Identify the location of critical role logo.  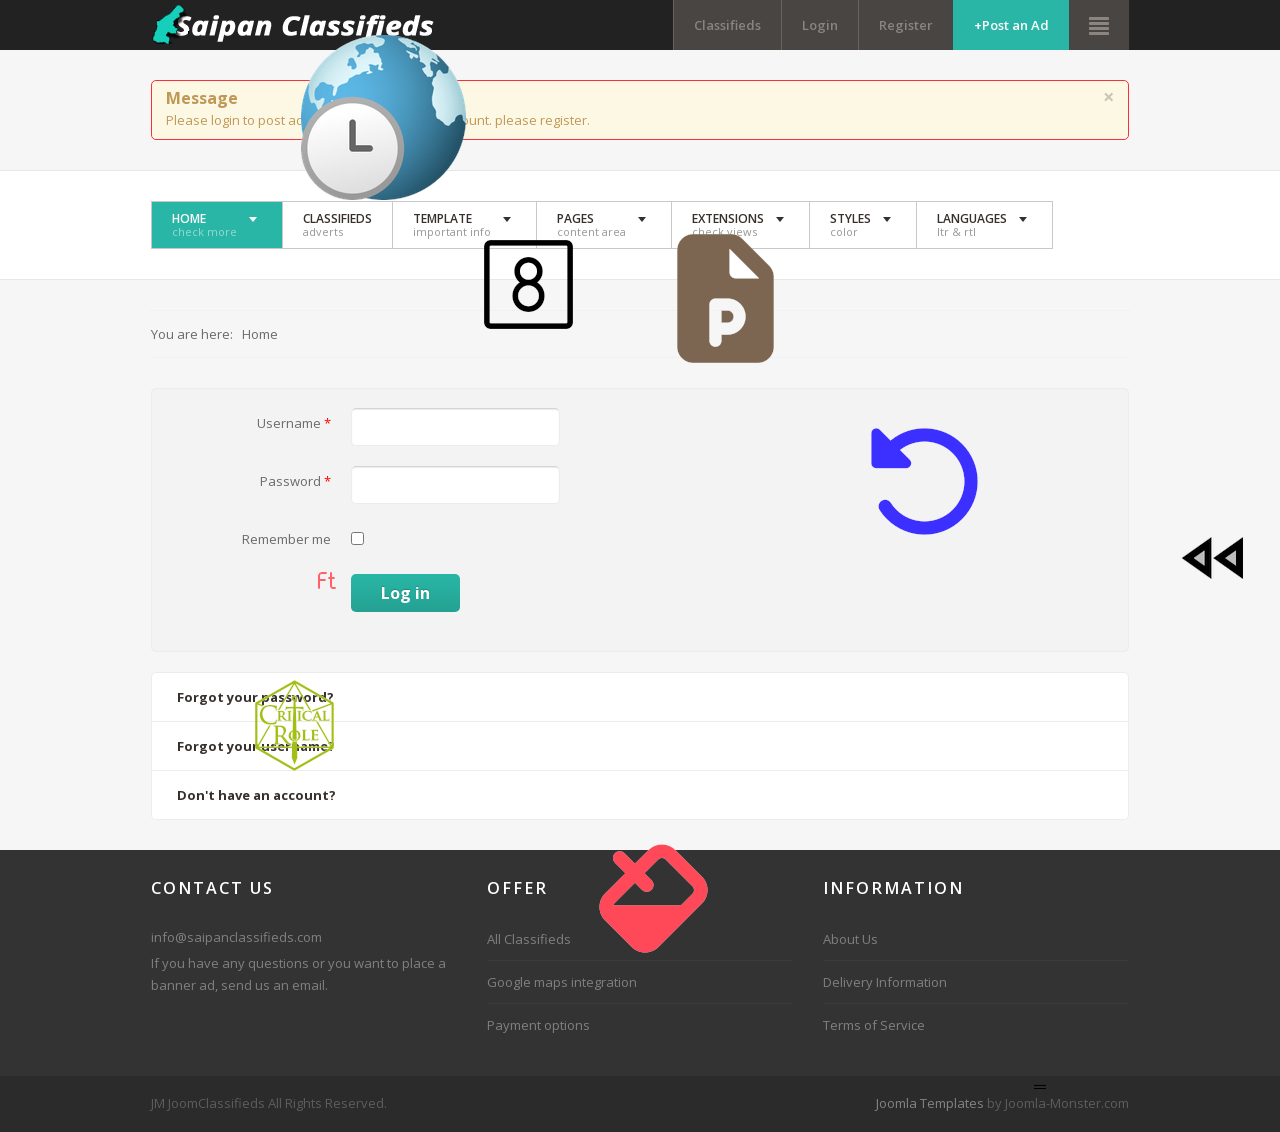
(294, 725).